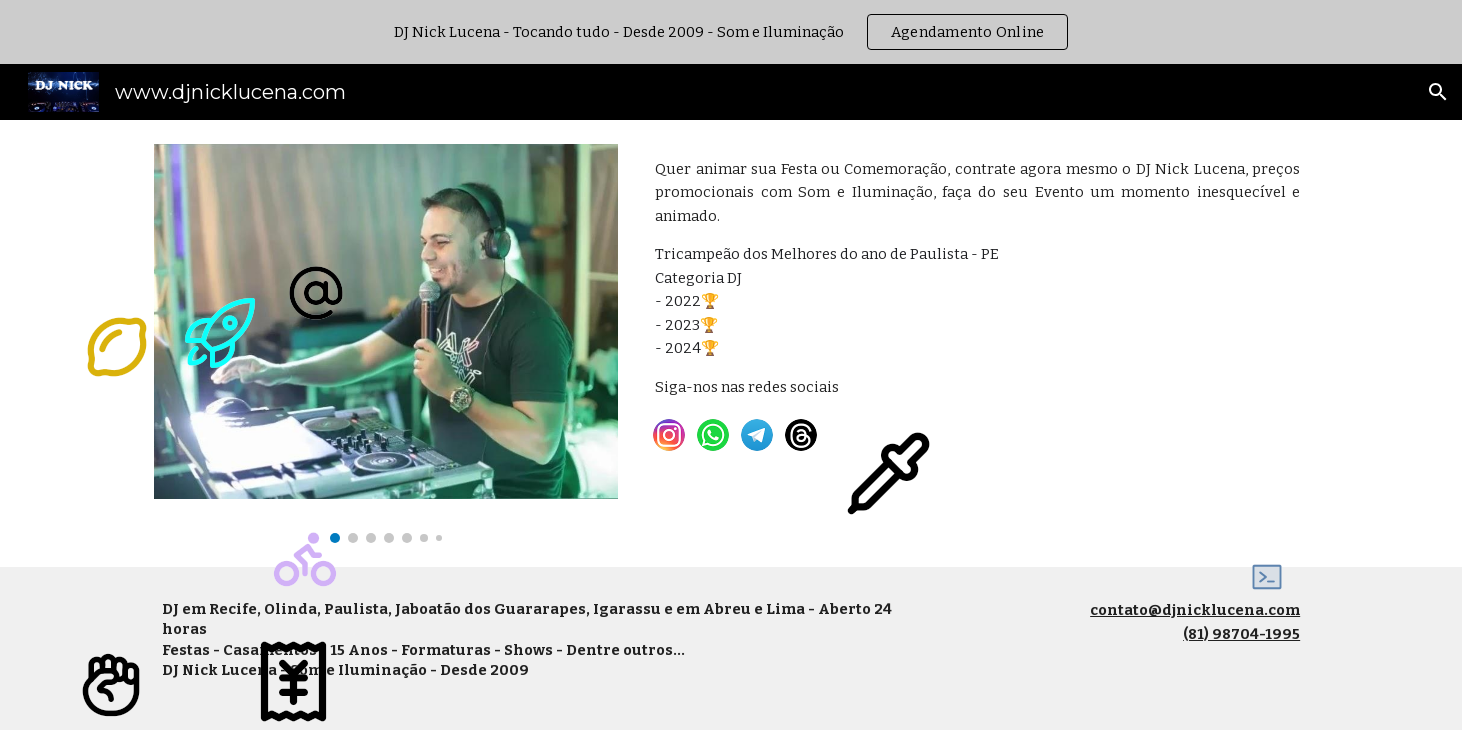  I want to click on launch or deploy a project, so click(220, 333).